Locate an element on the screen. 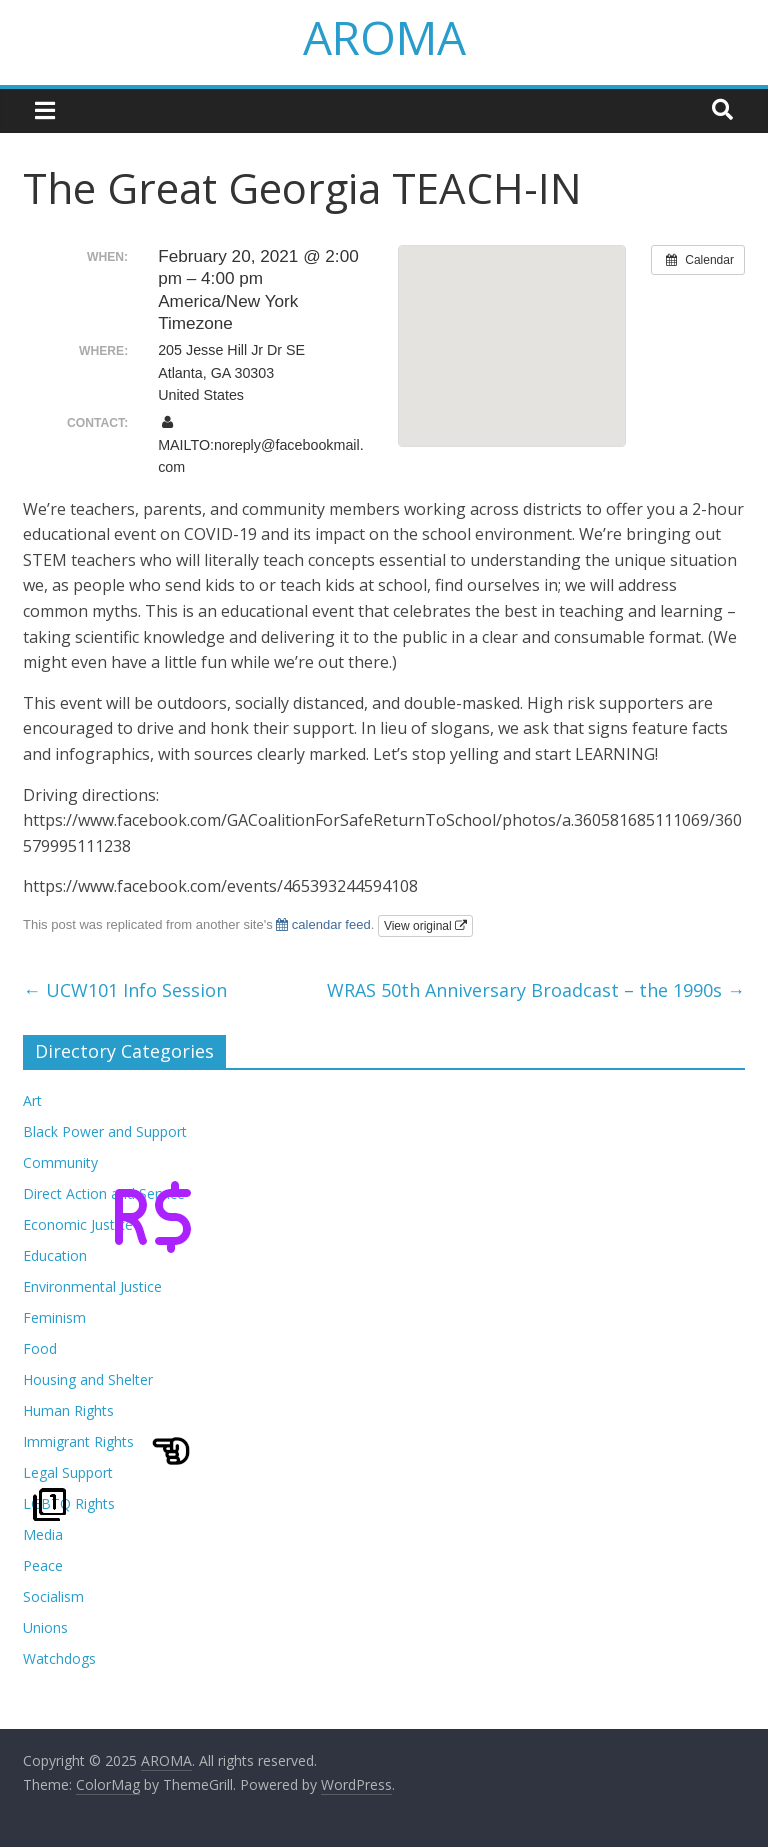 Image resolution: width=768 pixels, height=1847 pixels. navigate to the previous item or screen is located at coordinates (171, 1451).